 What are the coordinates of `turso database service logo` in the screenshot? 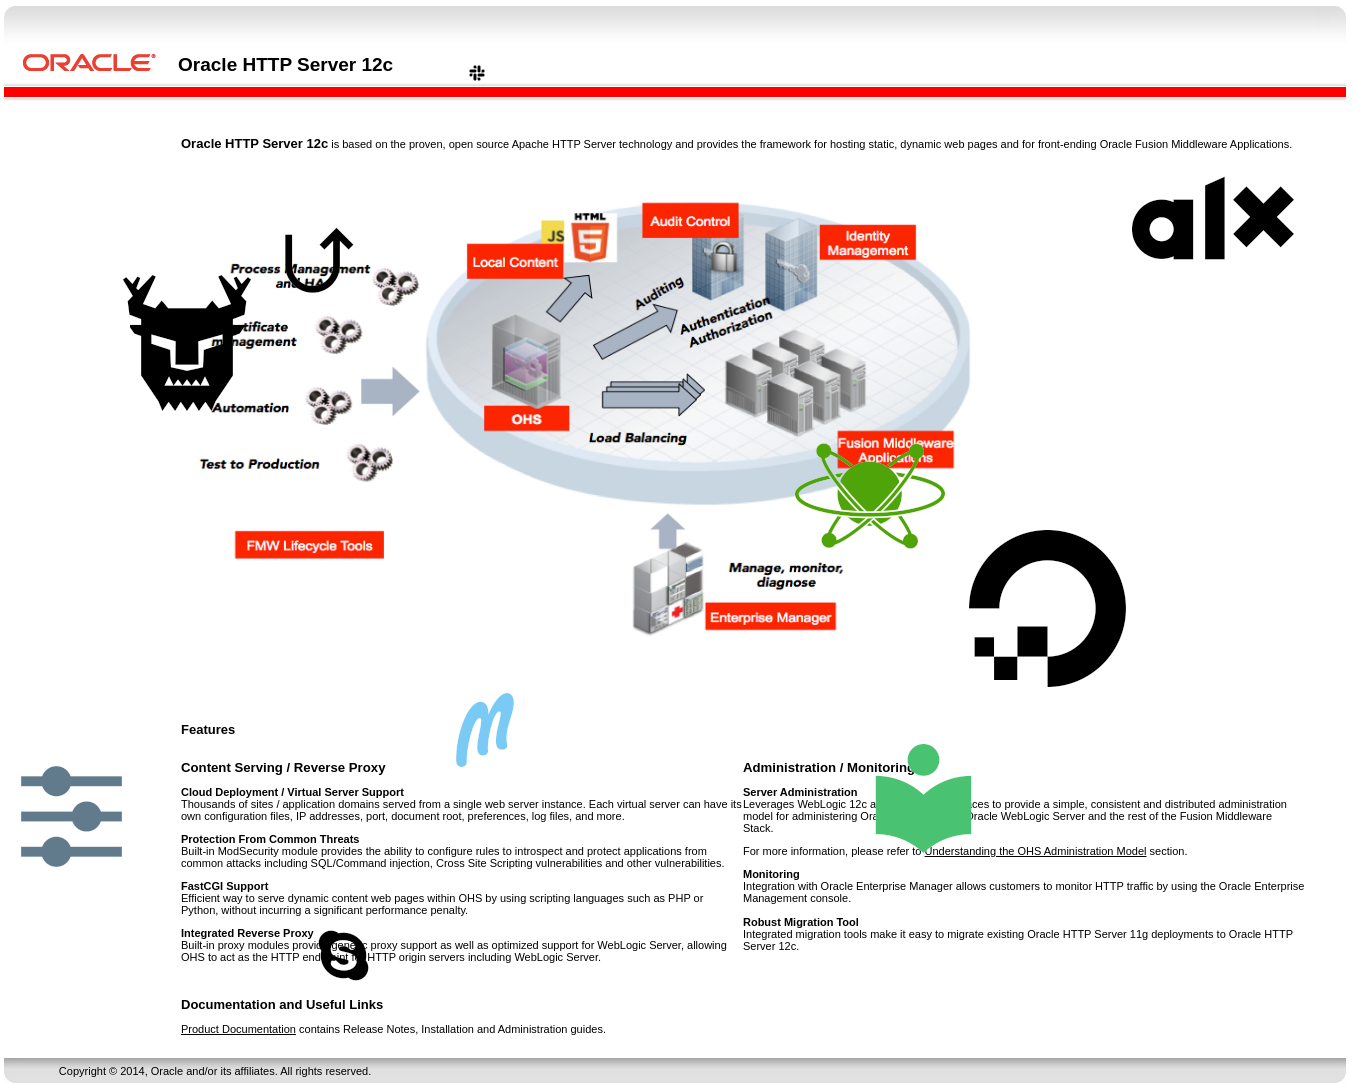 It's located at (187, 343).